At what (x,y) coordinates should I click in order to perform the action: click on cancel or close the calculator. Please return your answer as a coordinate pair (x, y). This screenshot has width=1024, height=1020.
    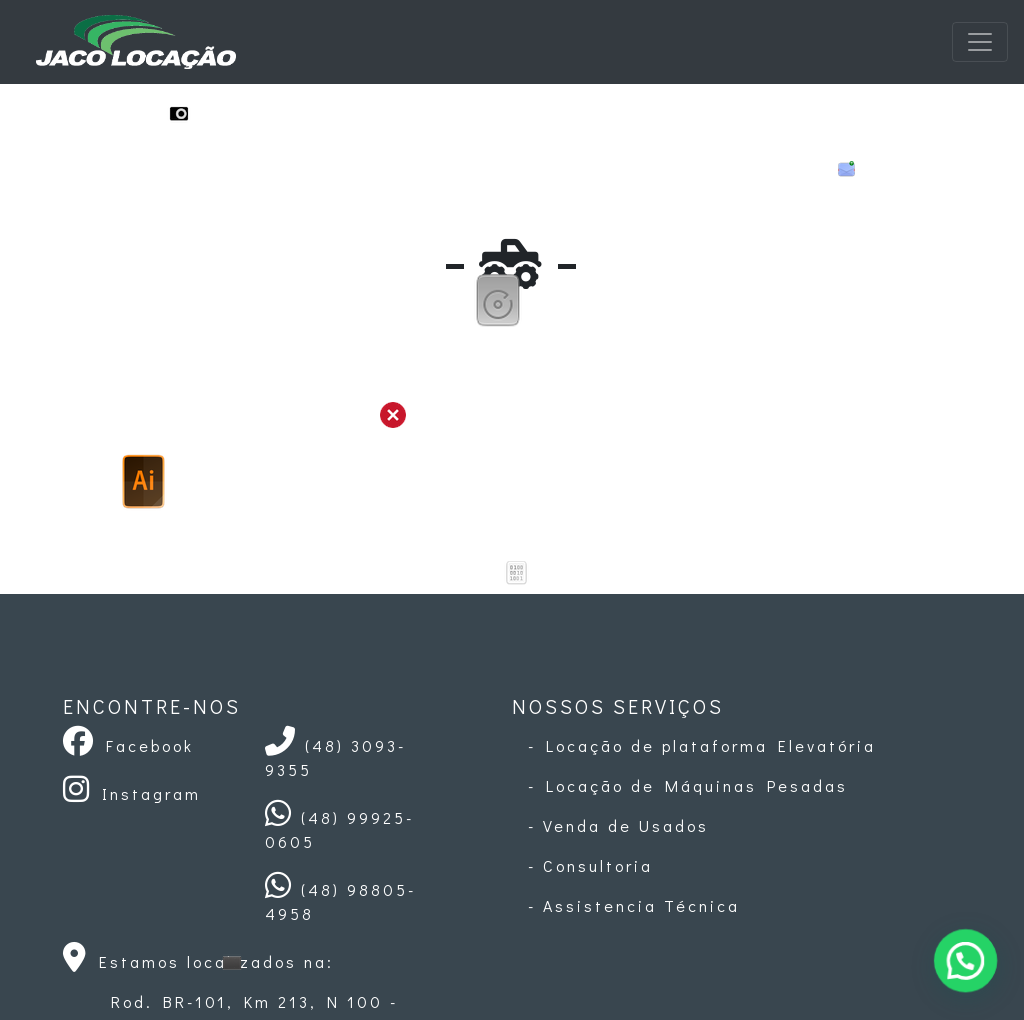
    Looking at the image, I should click on (393, 415).